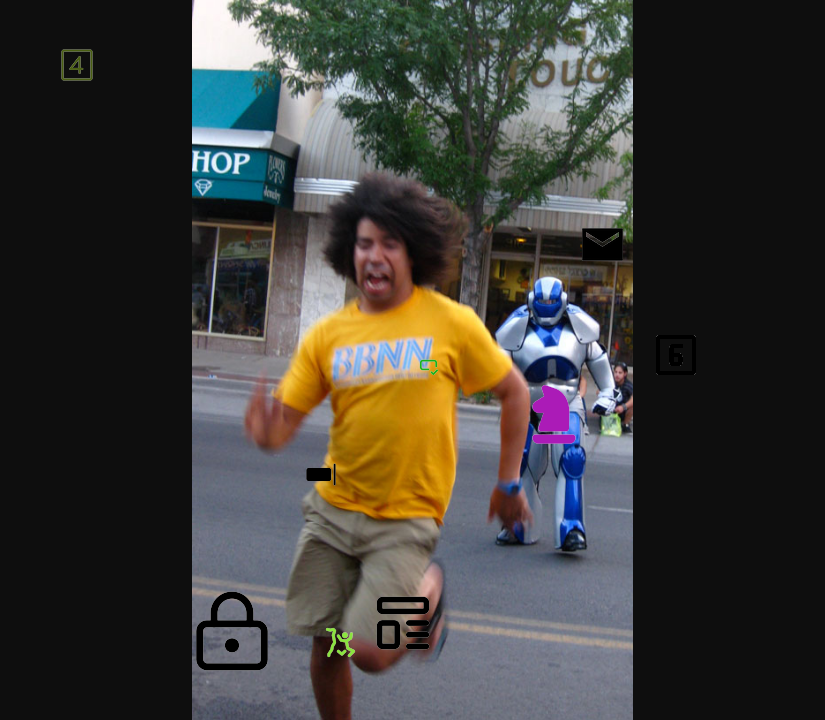  What do you see at coordinates (676, 355) in the screenshot?
I see `select filter or preset number 6` at bounding box center [676, 355].